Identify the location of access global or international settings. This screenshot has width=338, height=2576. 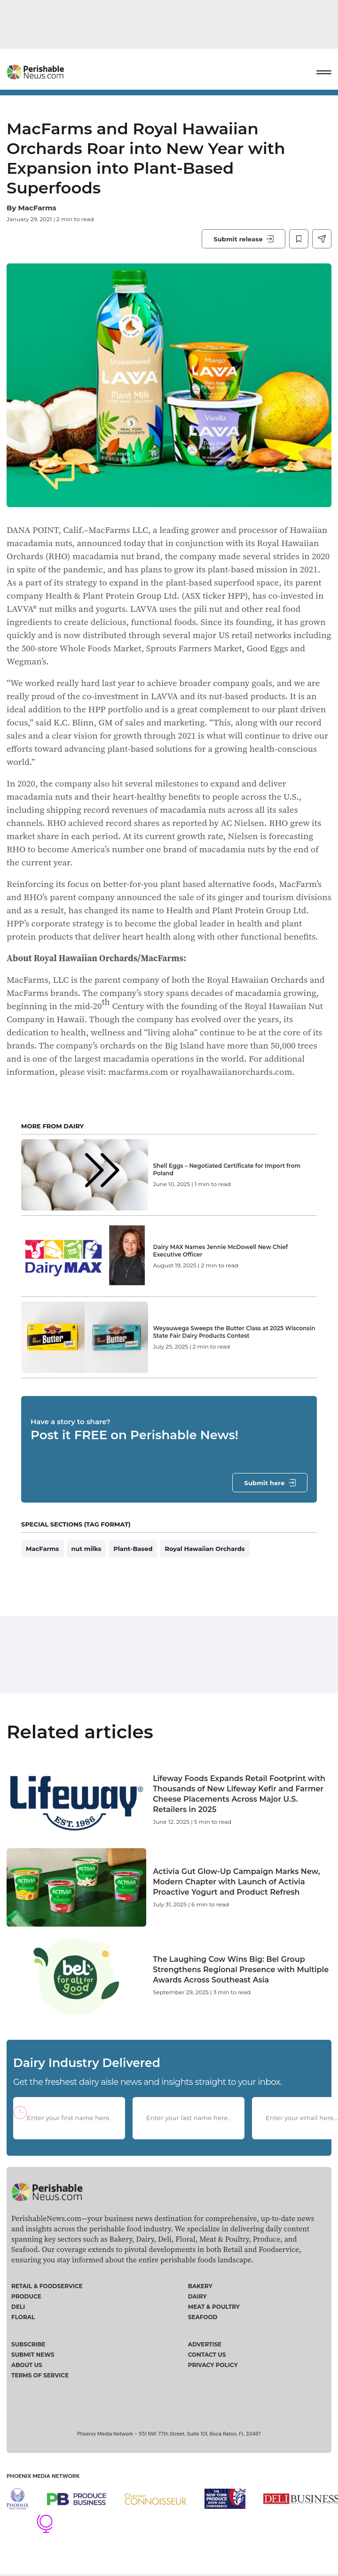
(45, 2523).